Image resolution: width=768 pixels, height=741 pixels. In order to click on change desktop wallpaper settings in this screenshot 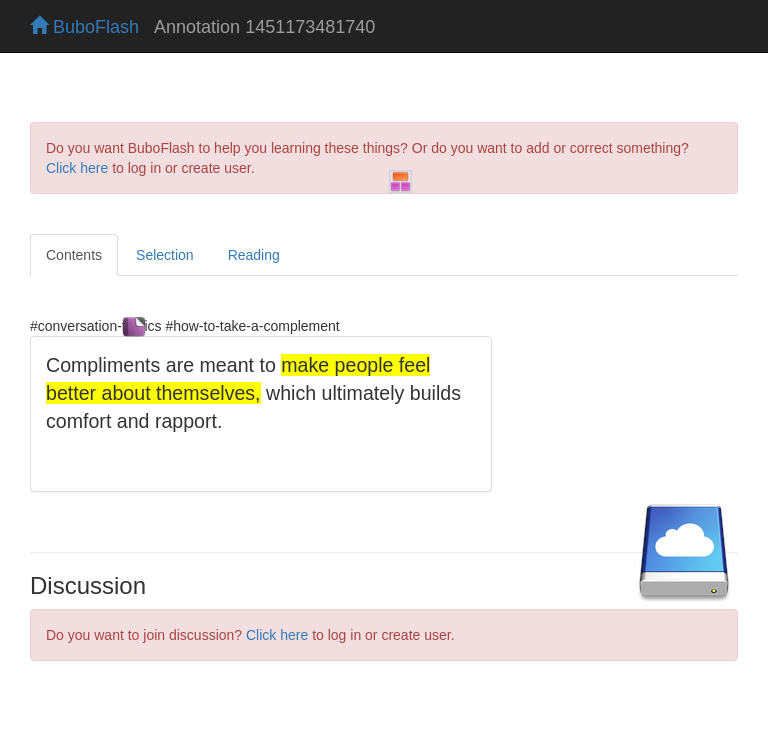, I will do `click(134, 326)`.